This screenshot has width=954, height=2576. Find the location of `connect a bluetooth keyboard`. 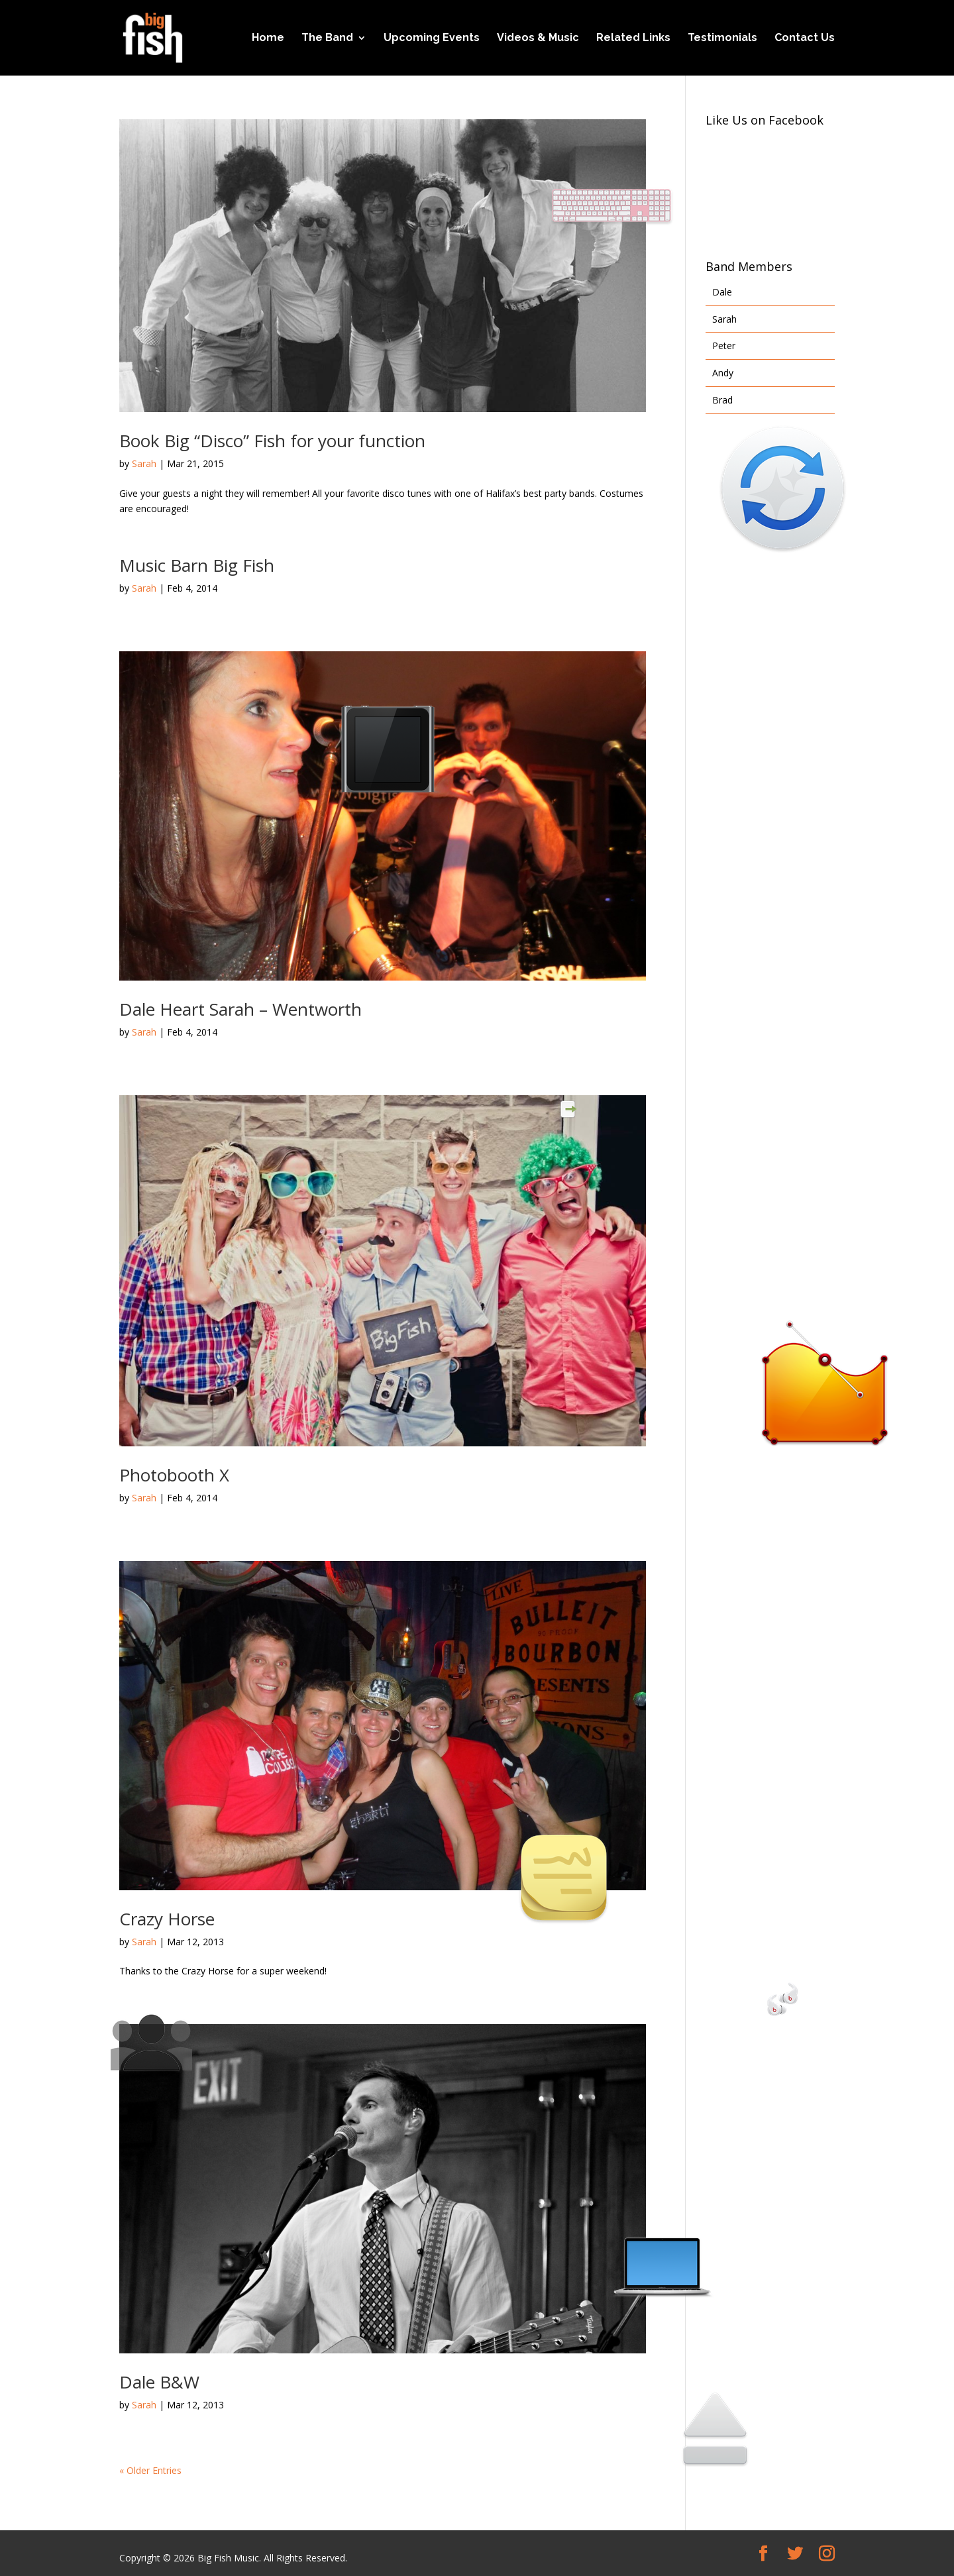

connect a bluetooth keyboard is located at coordinates (611, 205).